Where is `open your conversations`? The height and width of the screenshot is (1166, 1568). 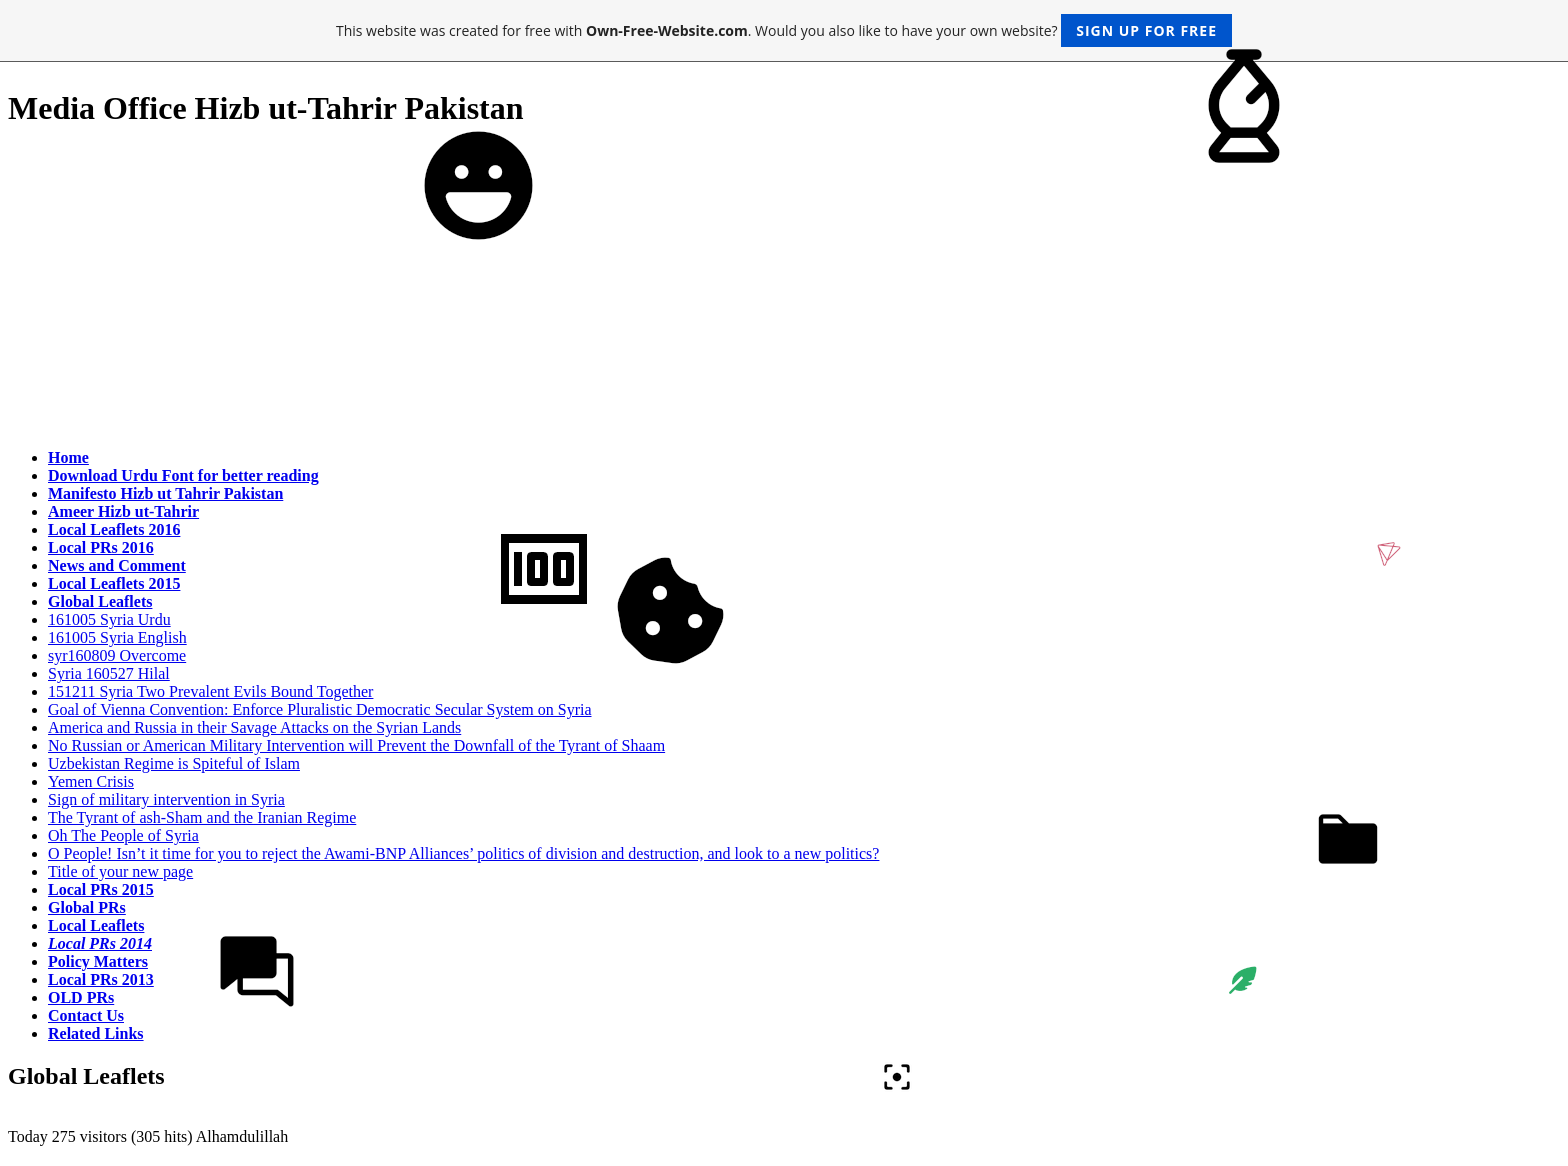 open your conversations is located at coordinates (257, 970).